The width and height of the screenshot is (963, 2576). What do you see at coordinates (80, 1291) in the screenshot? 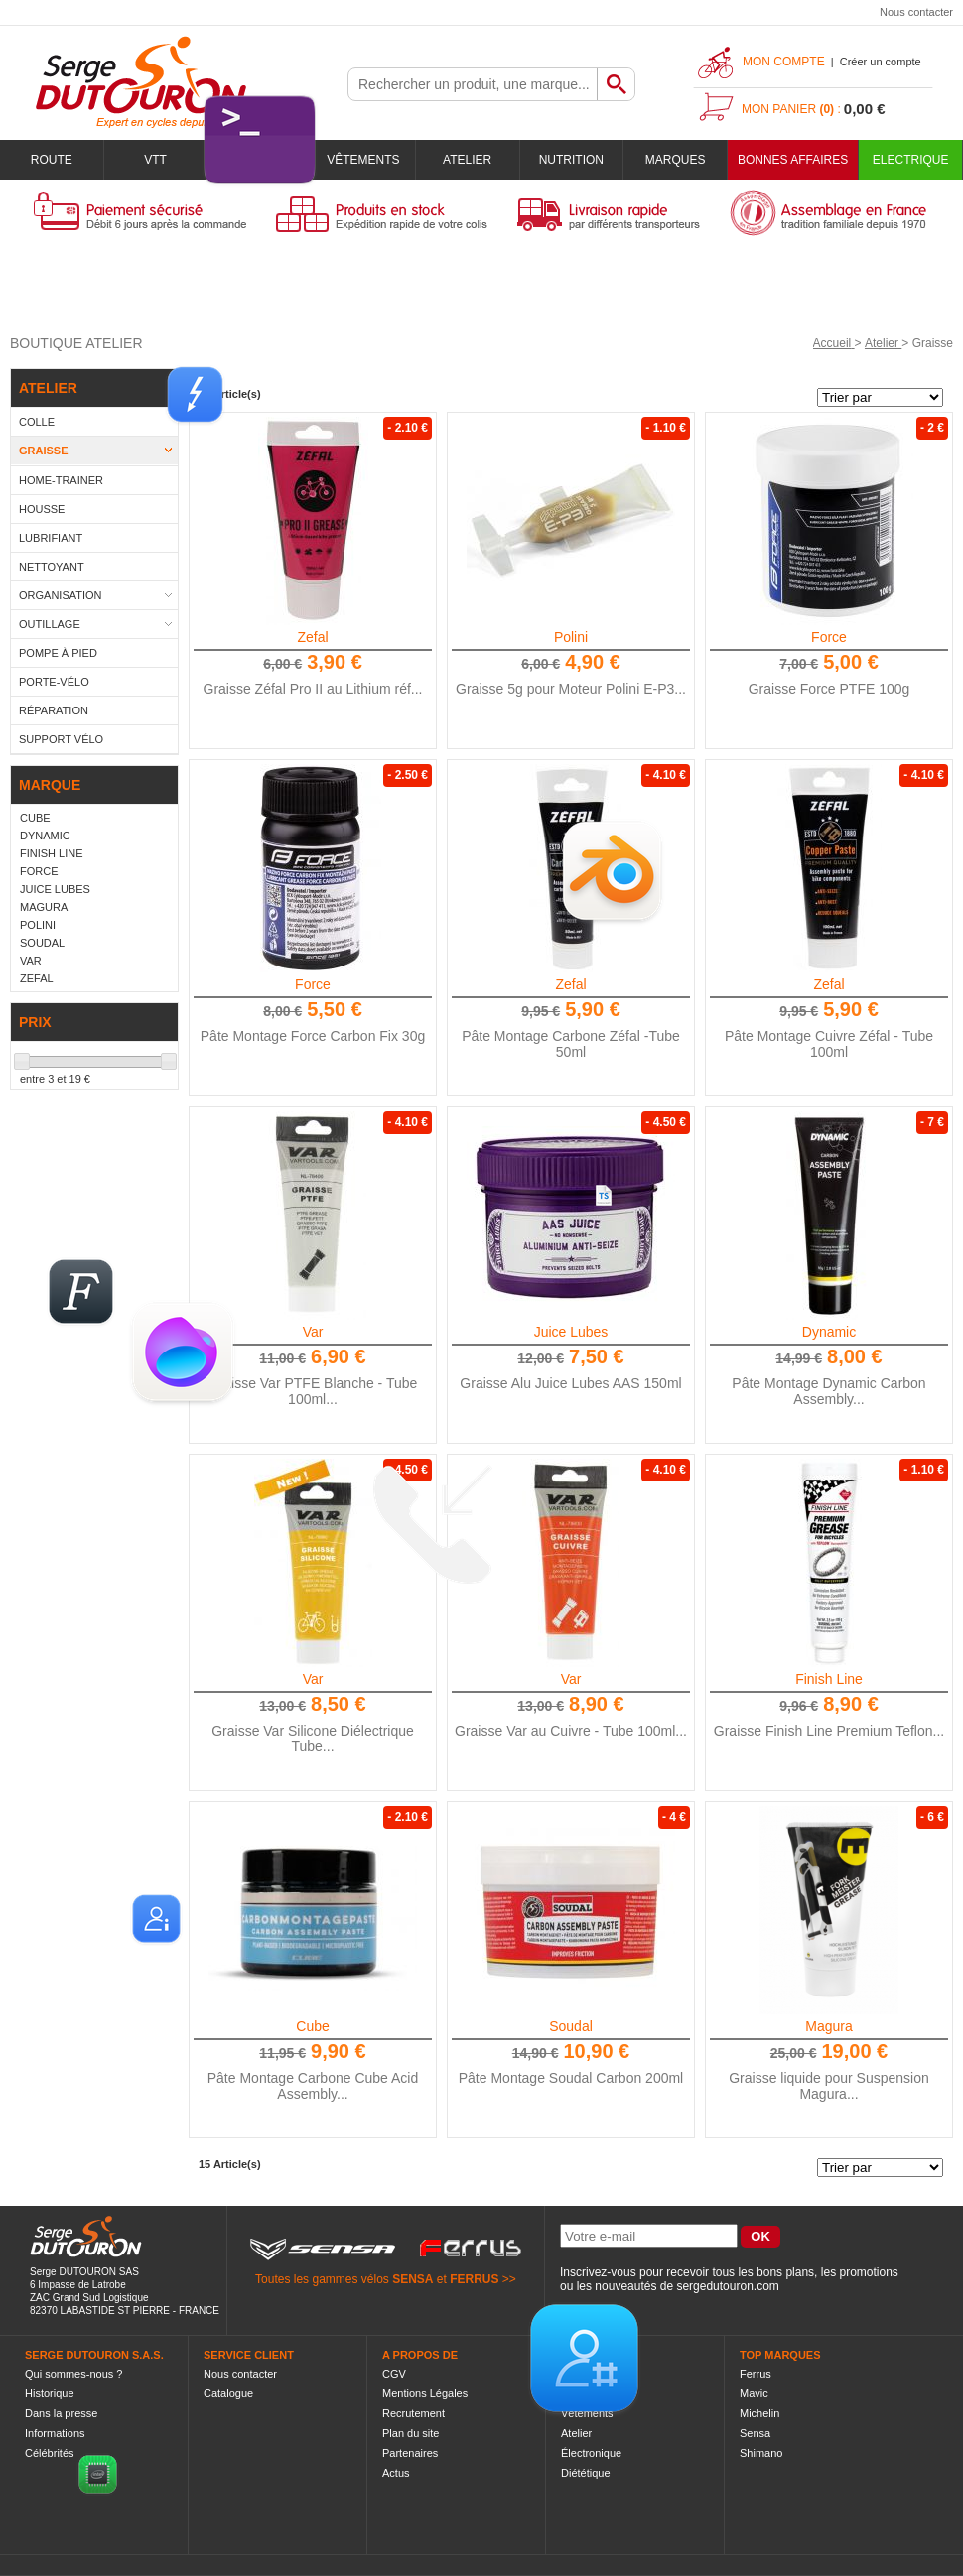
I see `open font management app` at bounding box center [80, 1291].